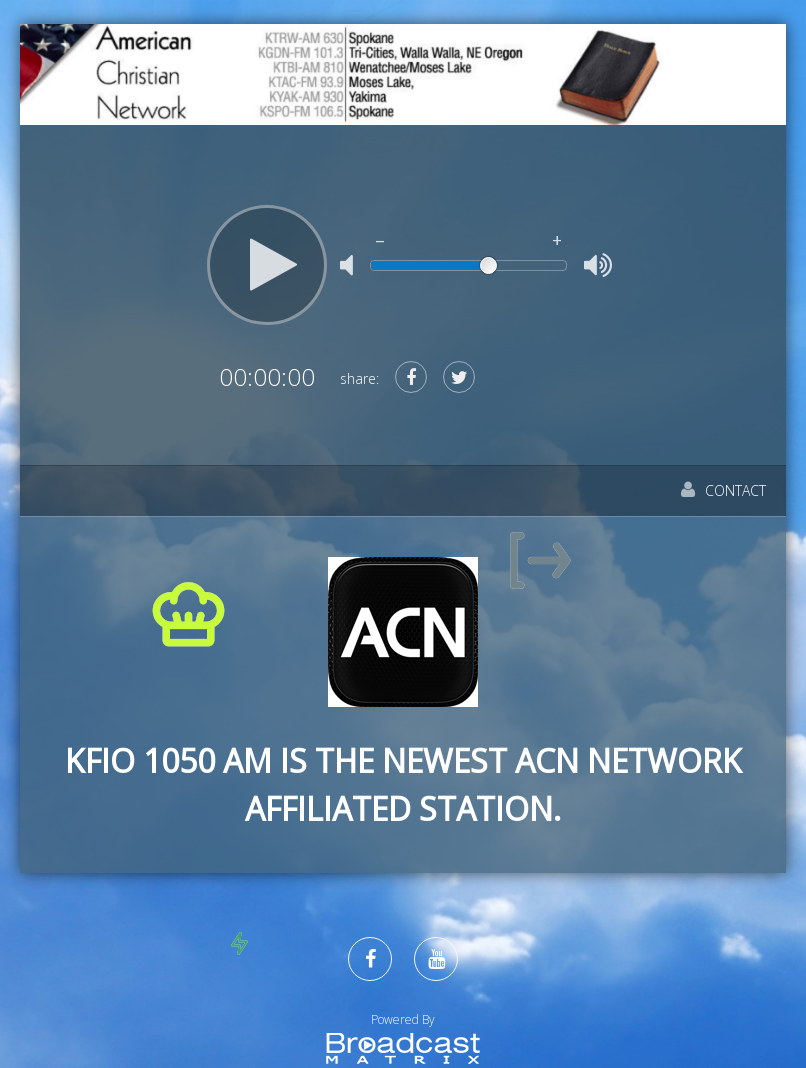 The height and width of the screenshot is (1068, 806). Describe the element at coordinates (538, 560) in the screenshot. I see `log out of your account` at that location.